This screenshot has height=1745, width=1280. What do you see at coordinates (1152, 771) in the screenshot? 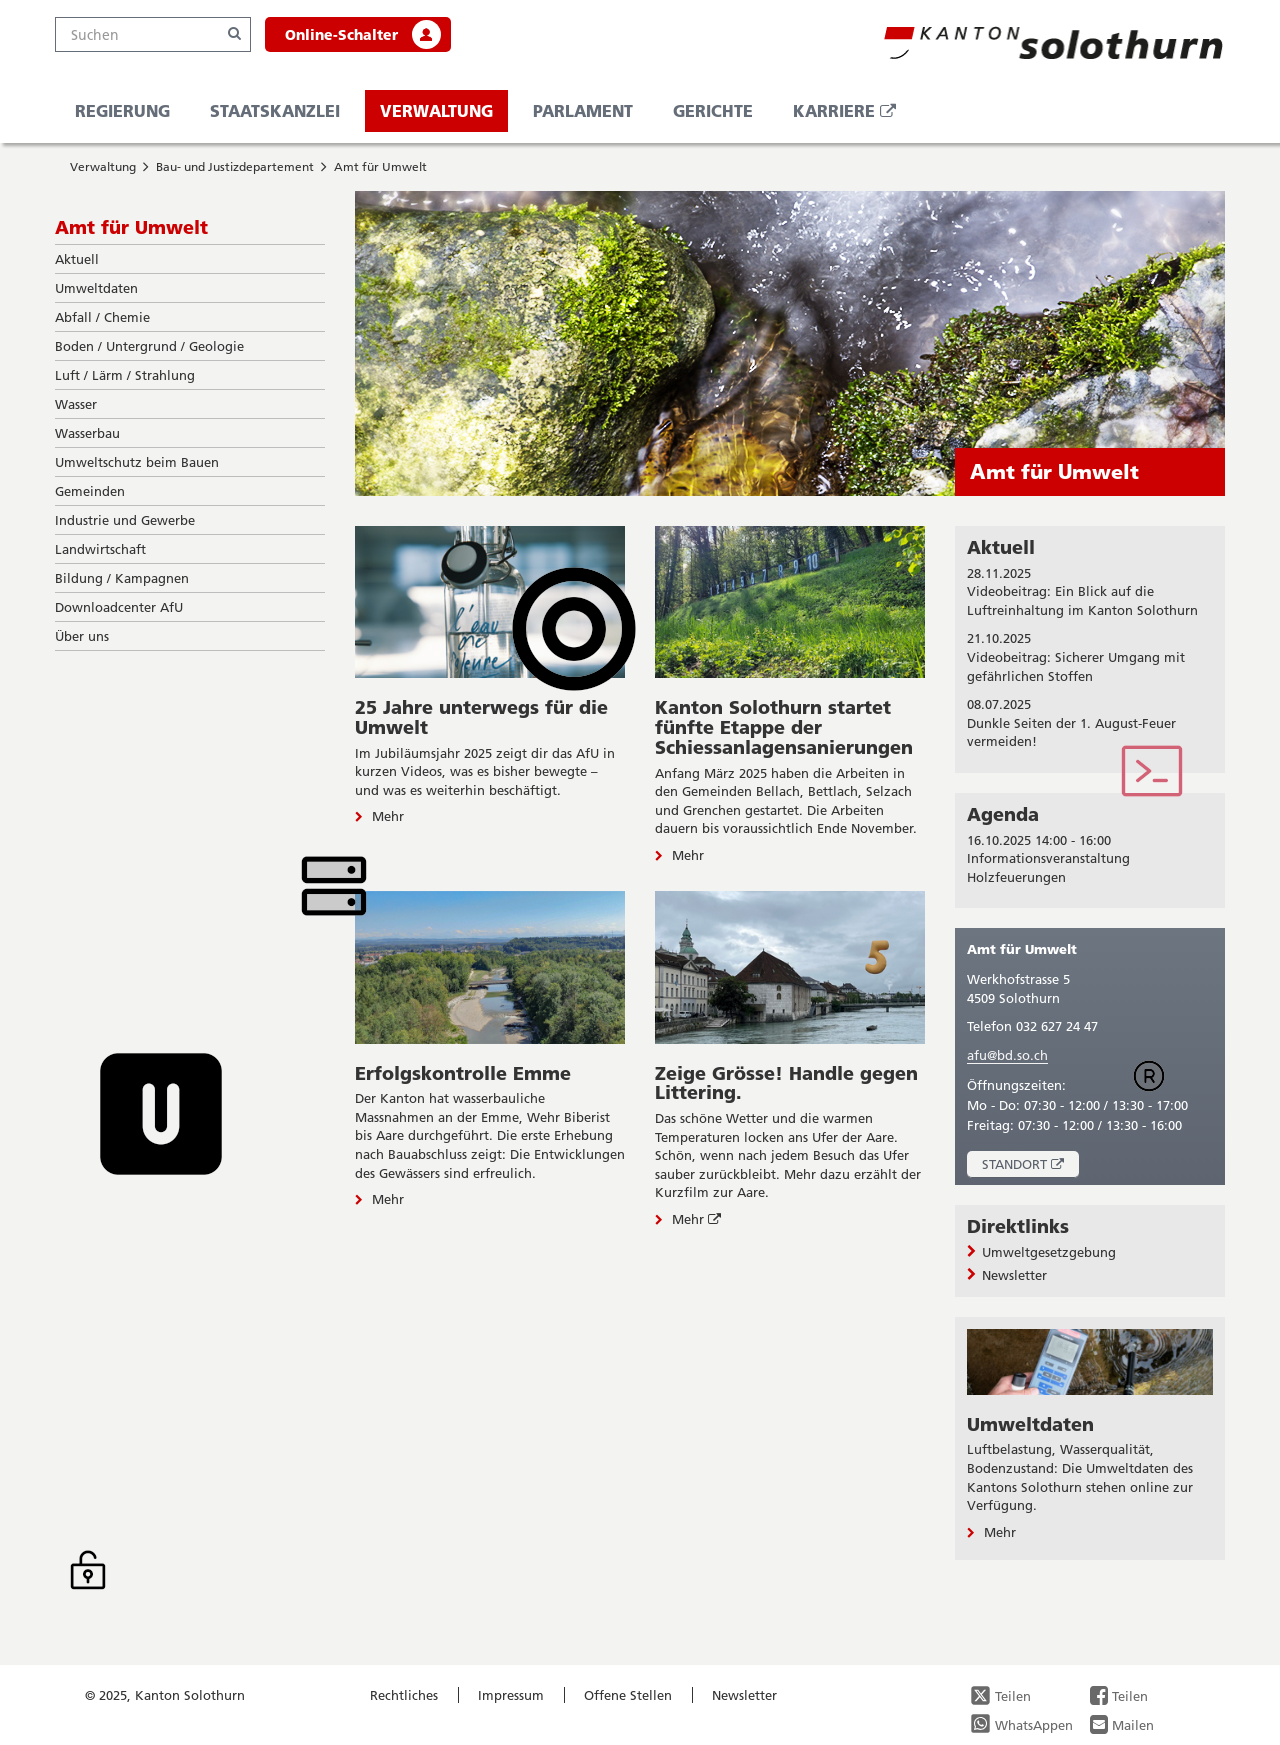
I see `open command line terminal` at bounding box center [1152, 771].